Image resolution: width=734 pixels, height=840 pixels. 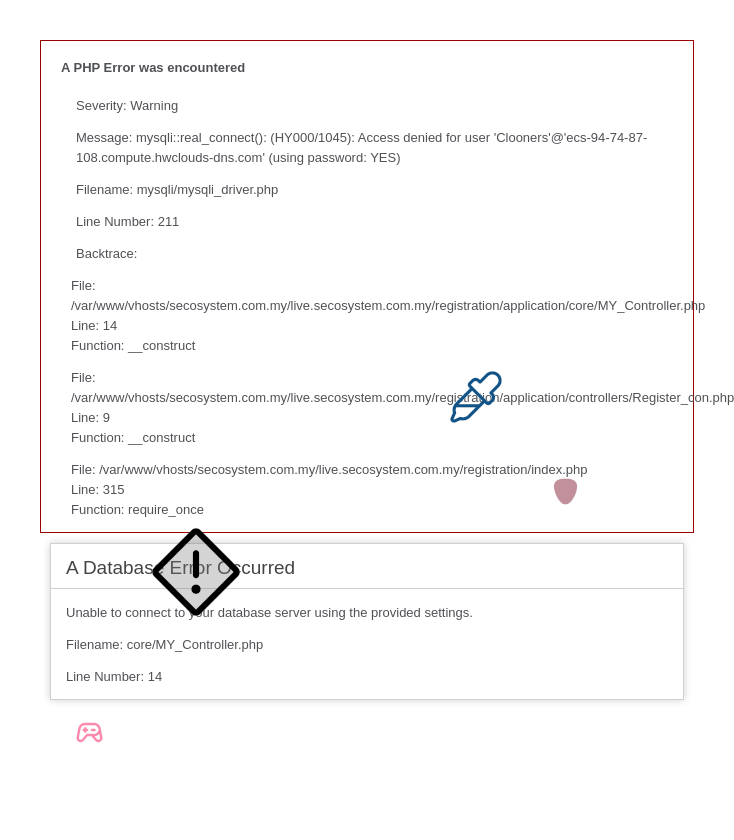 I want to click on indicates a warning or caution state, so click(x=196, y=572).